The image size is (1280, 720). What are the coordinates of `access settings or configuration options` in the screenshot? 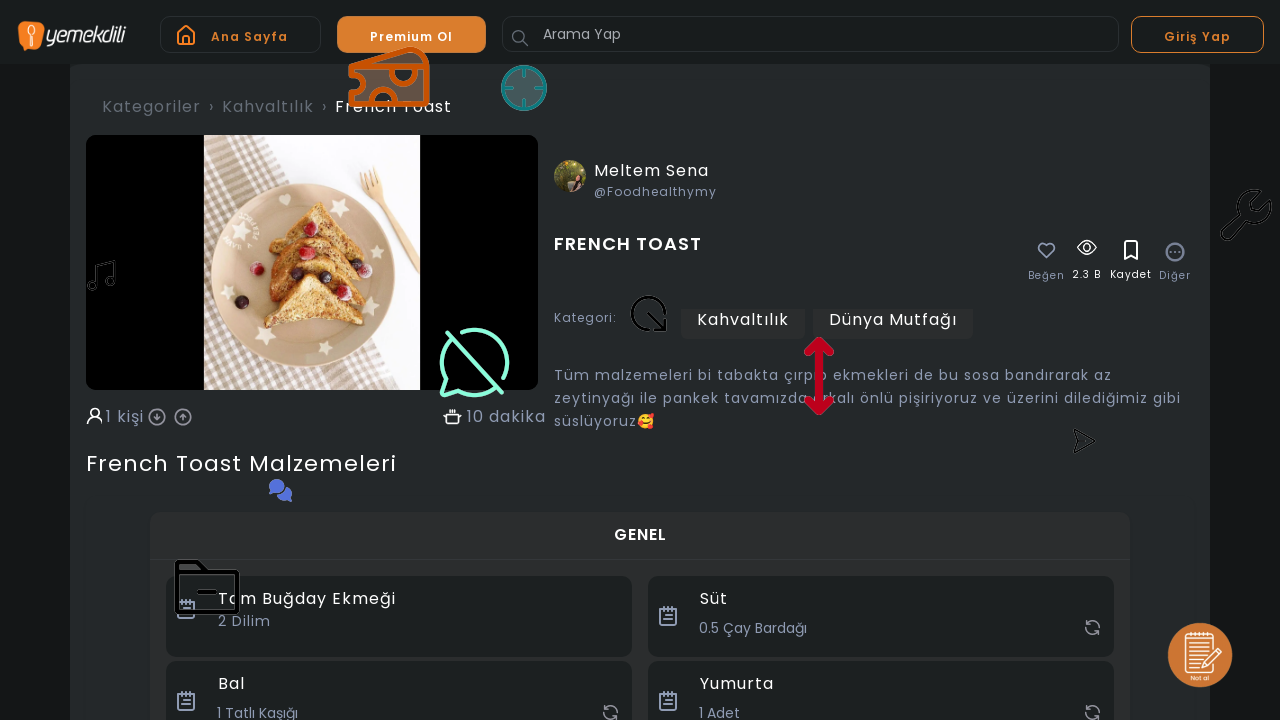 It's located at (1246, 215).